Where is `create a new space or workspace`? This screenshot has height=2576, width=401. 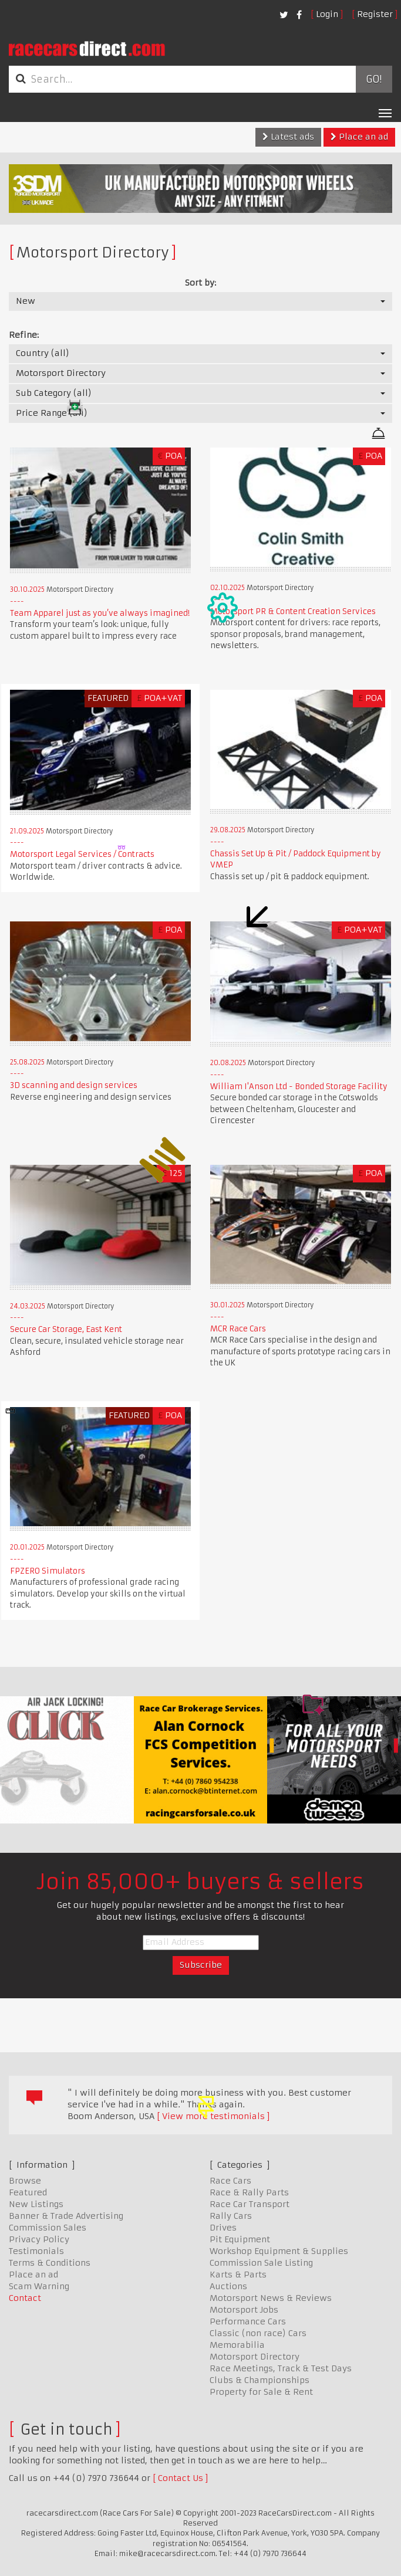
create a new space or workspace is located at coordinates (313, 1704).